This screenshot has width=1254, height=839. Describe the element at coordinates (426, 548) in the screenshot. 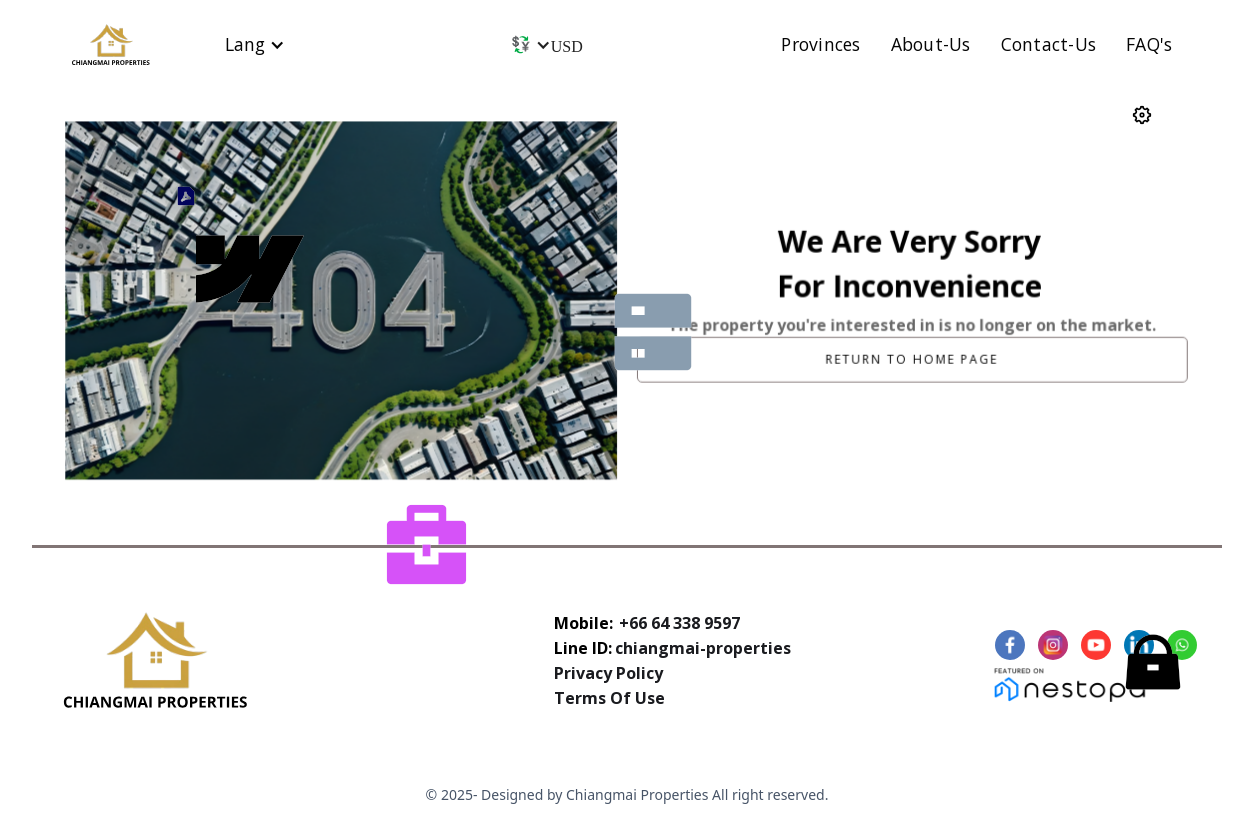

I see `access work or business documents` at that location.